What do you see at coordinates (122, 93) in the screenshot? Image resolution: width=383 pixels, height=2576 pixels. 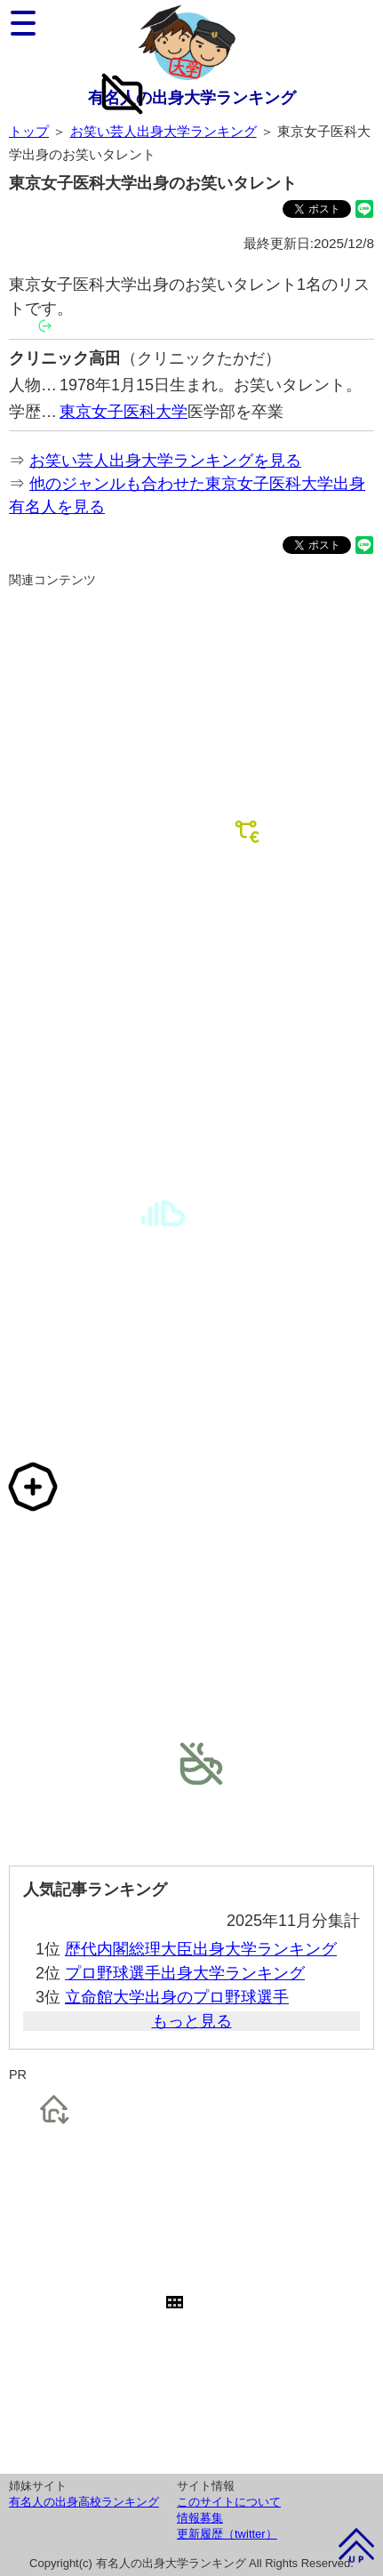 I see `folder access is disabled or unavailable` at bounding box center [122, 93].